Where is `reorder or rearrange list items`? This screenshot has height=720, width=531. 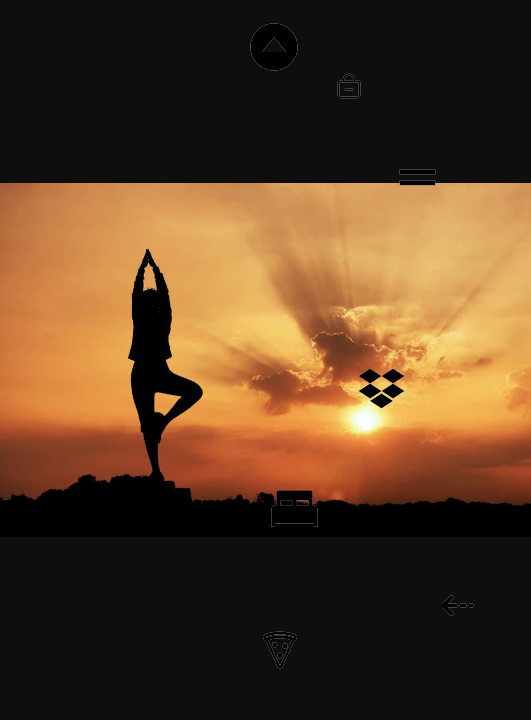
reorder or rearrange list items is located at coordinates (417, 177).